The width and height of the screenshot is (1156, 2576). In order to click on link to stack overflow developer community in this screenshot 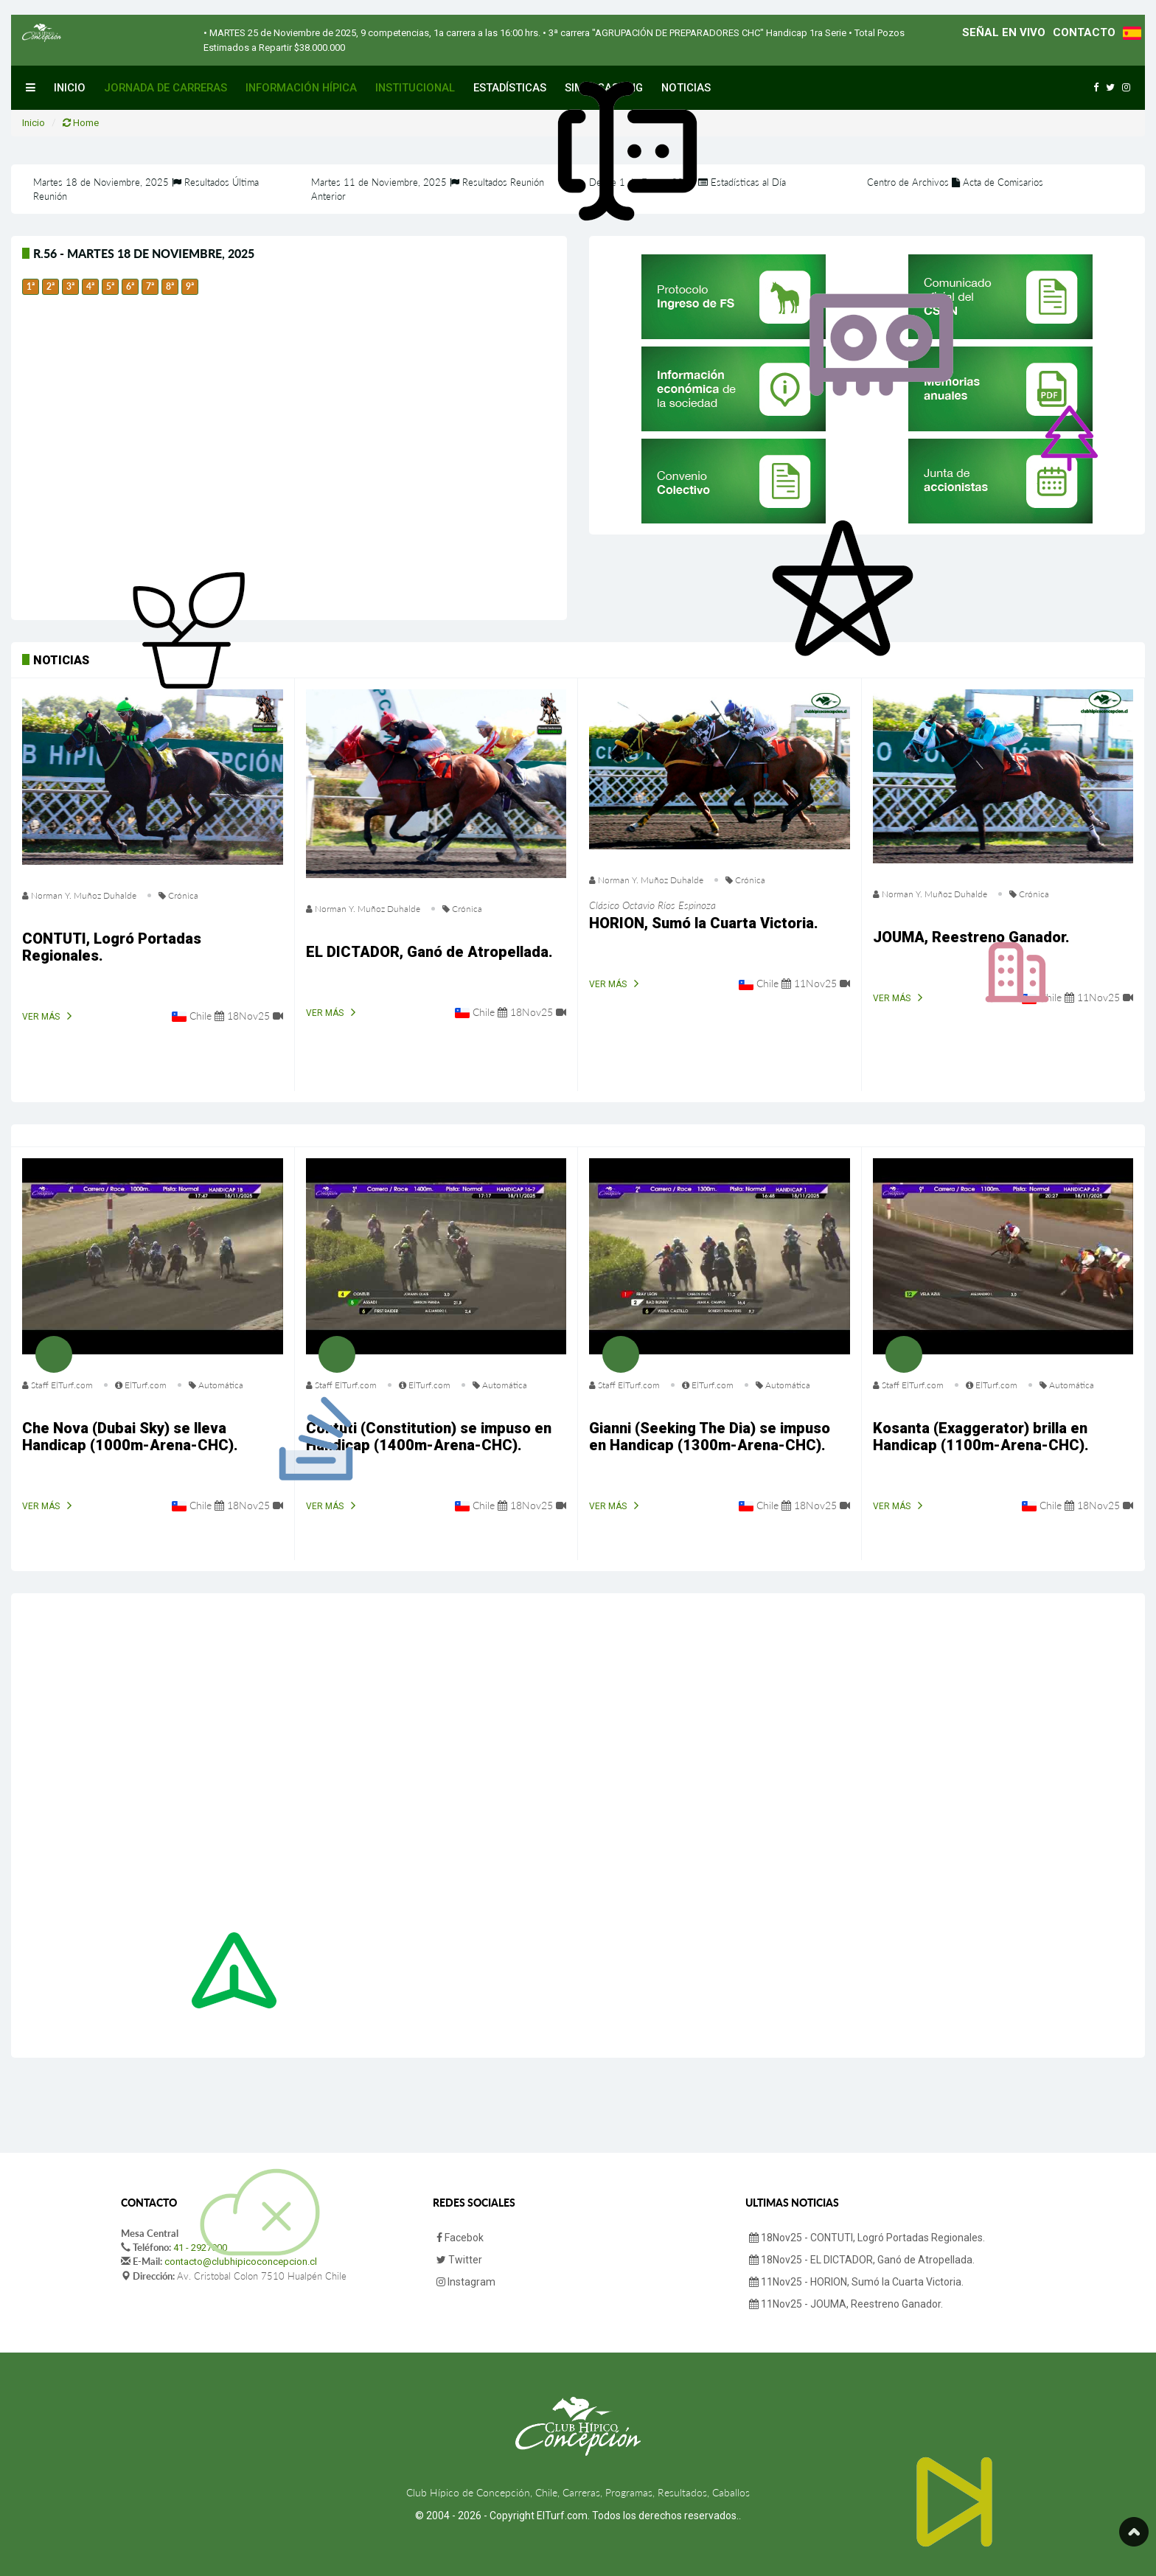, I will do `click(316, 1440)`.